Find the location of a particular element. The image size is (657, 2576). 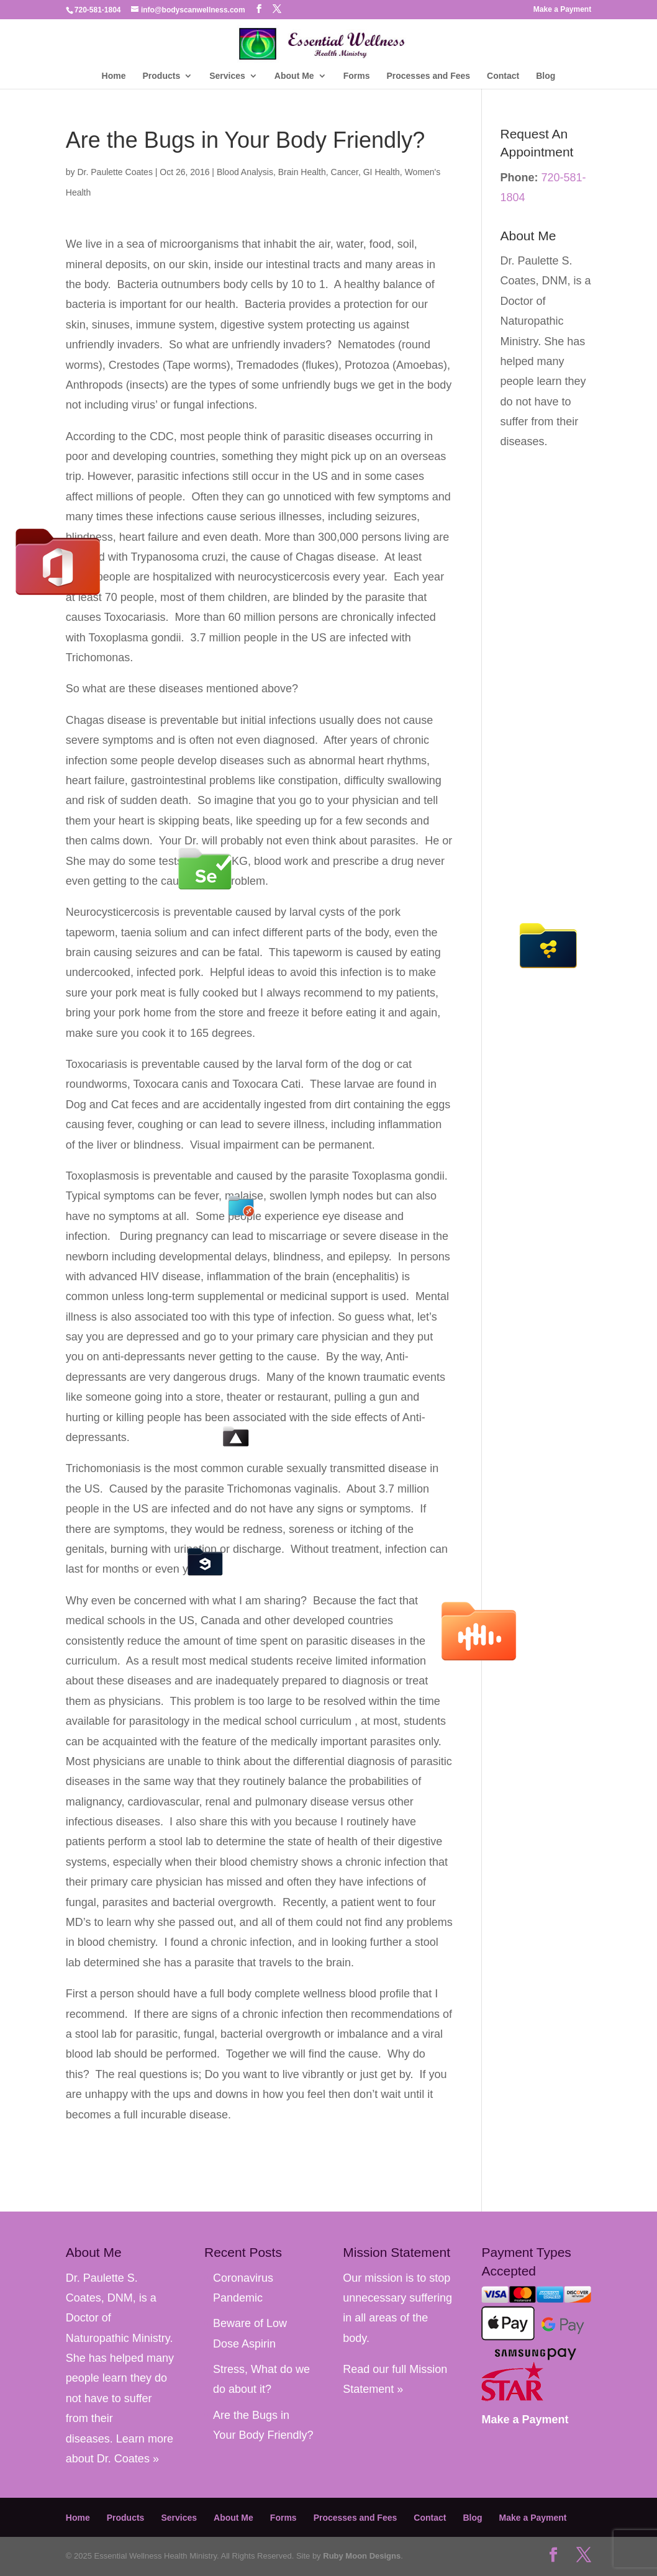

open 9GAG downloads folder is located at coordinates (205, 1563).